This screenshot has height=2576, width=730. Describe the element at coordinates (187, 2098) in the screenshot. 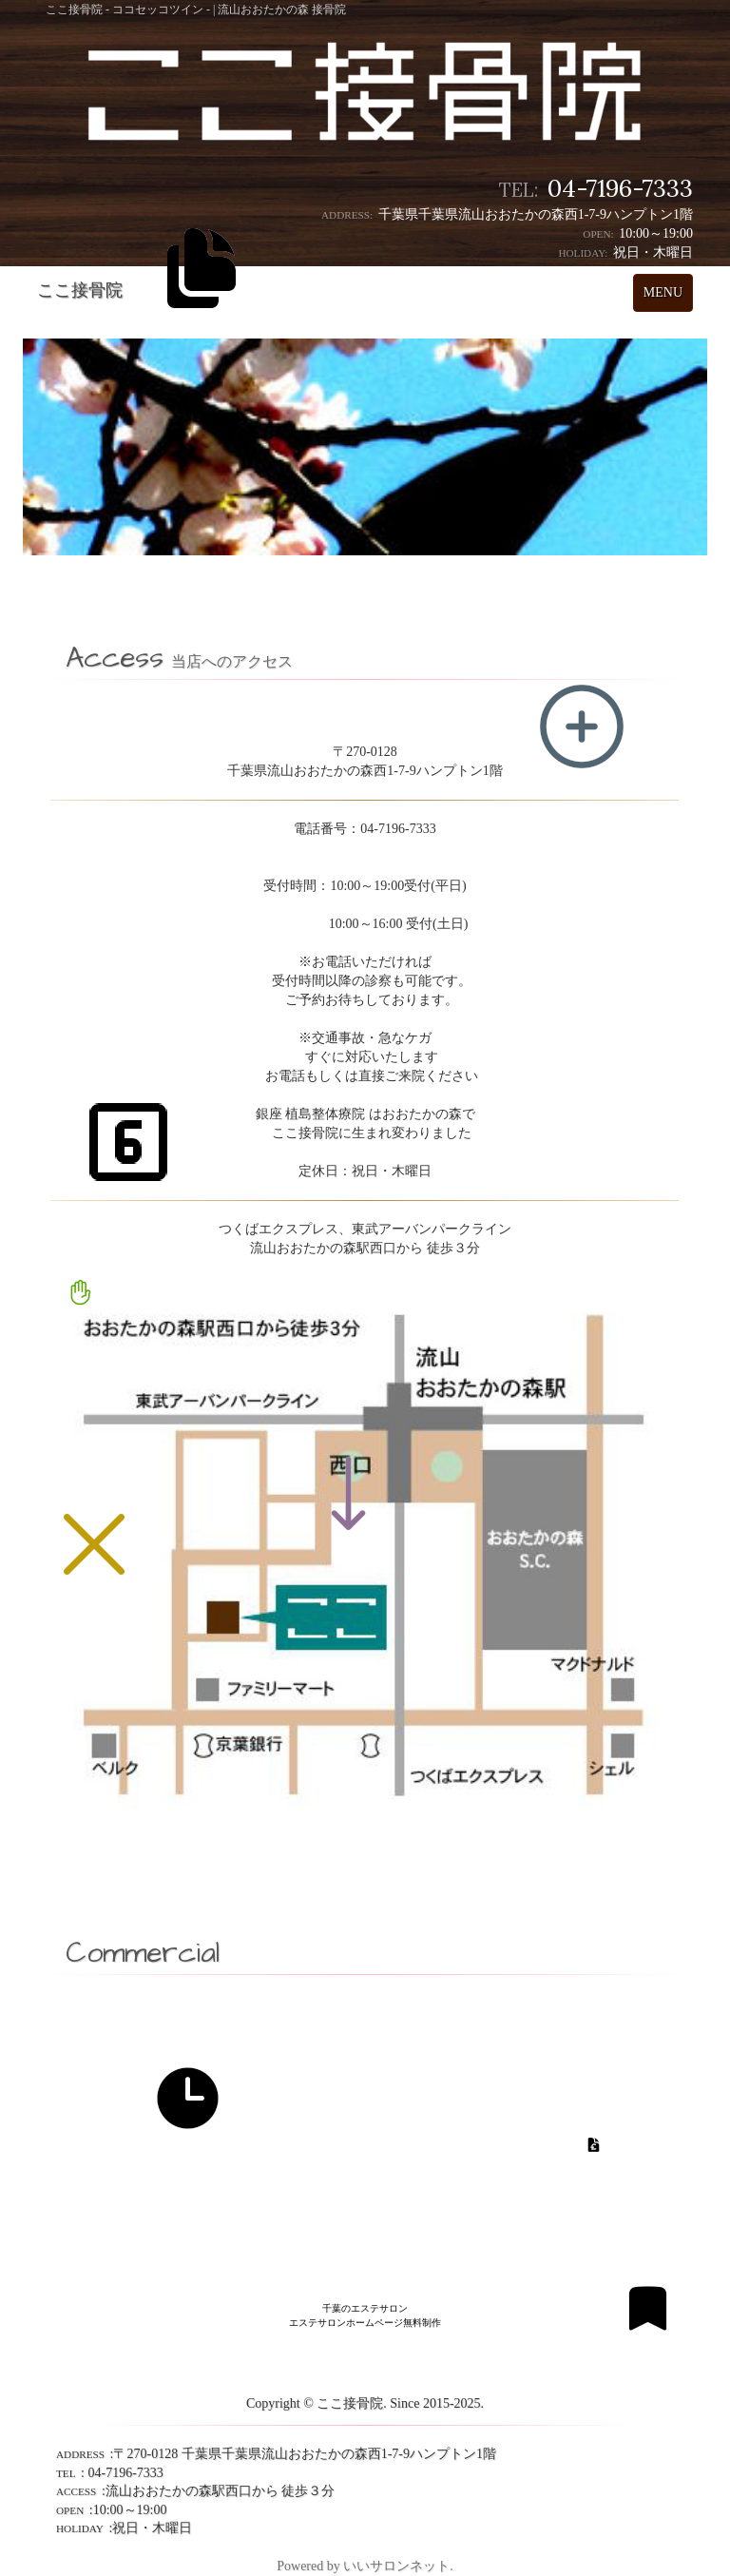

I see `view current time` at that location.